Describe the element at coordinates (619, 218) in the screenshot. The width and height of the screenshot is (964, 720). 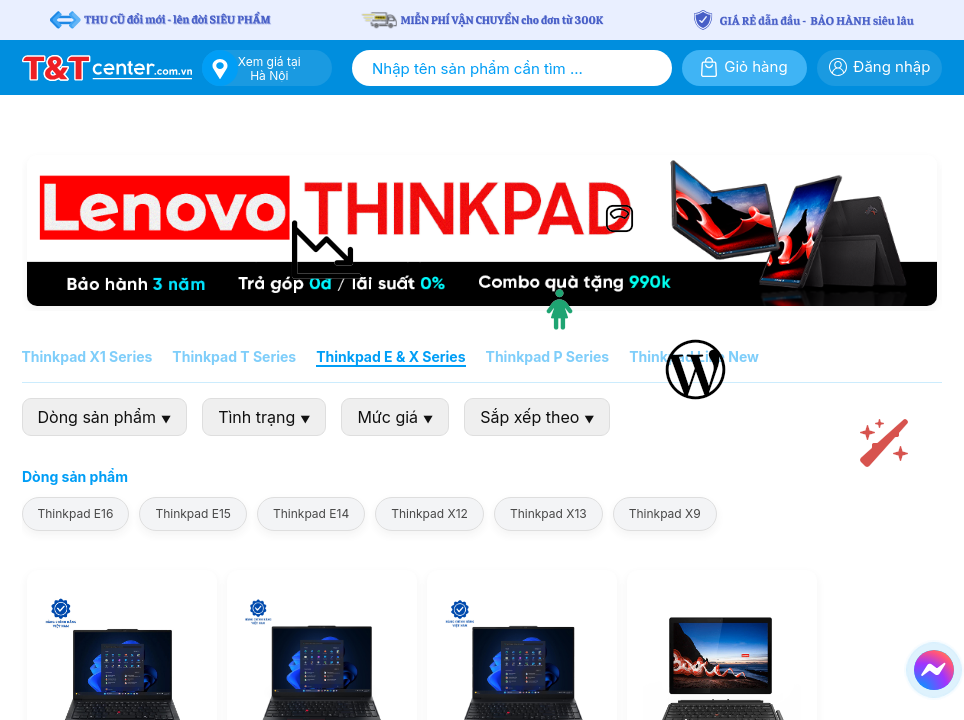
I see `view weight or measurement data` at that location.